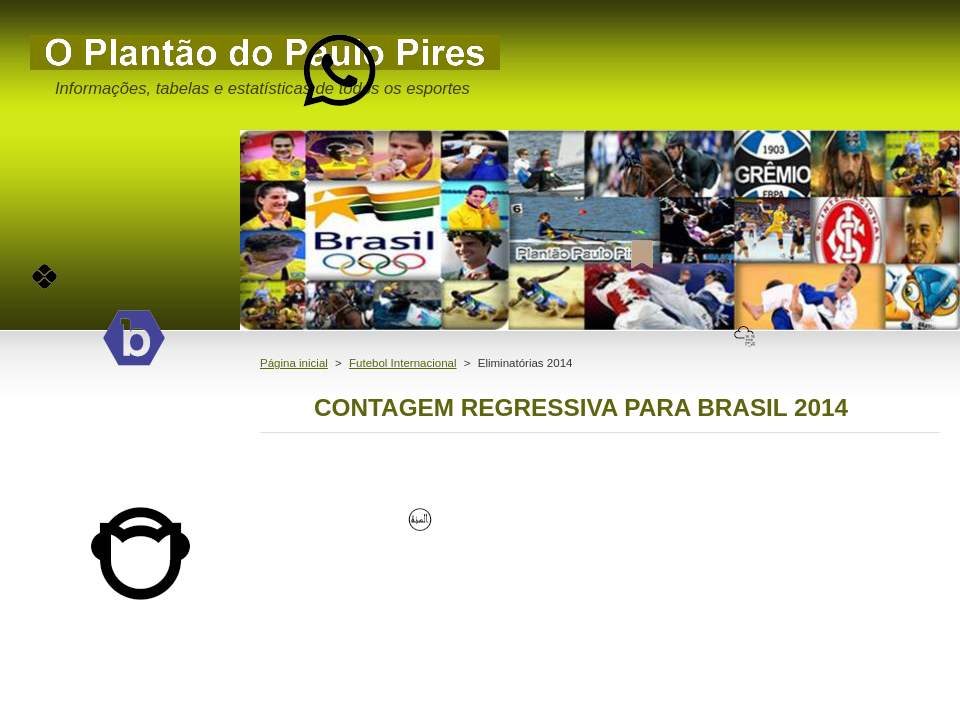 This screenshot has height=720, width=960. Describe the element at coordinates (642, 254) in the screenshot. I see `save this item to your bookmarks` at that location.